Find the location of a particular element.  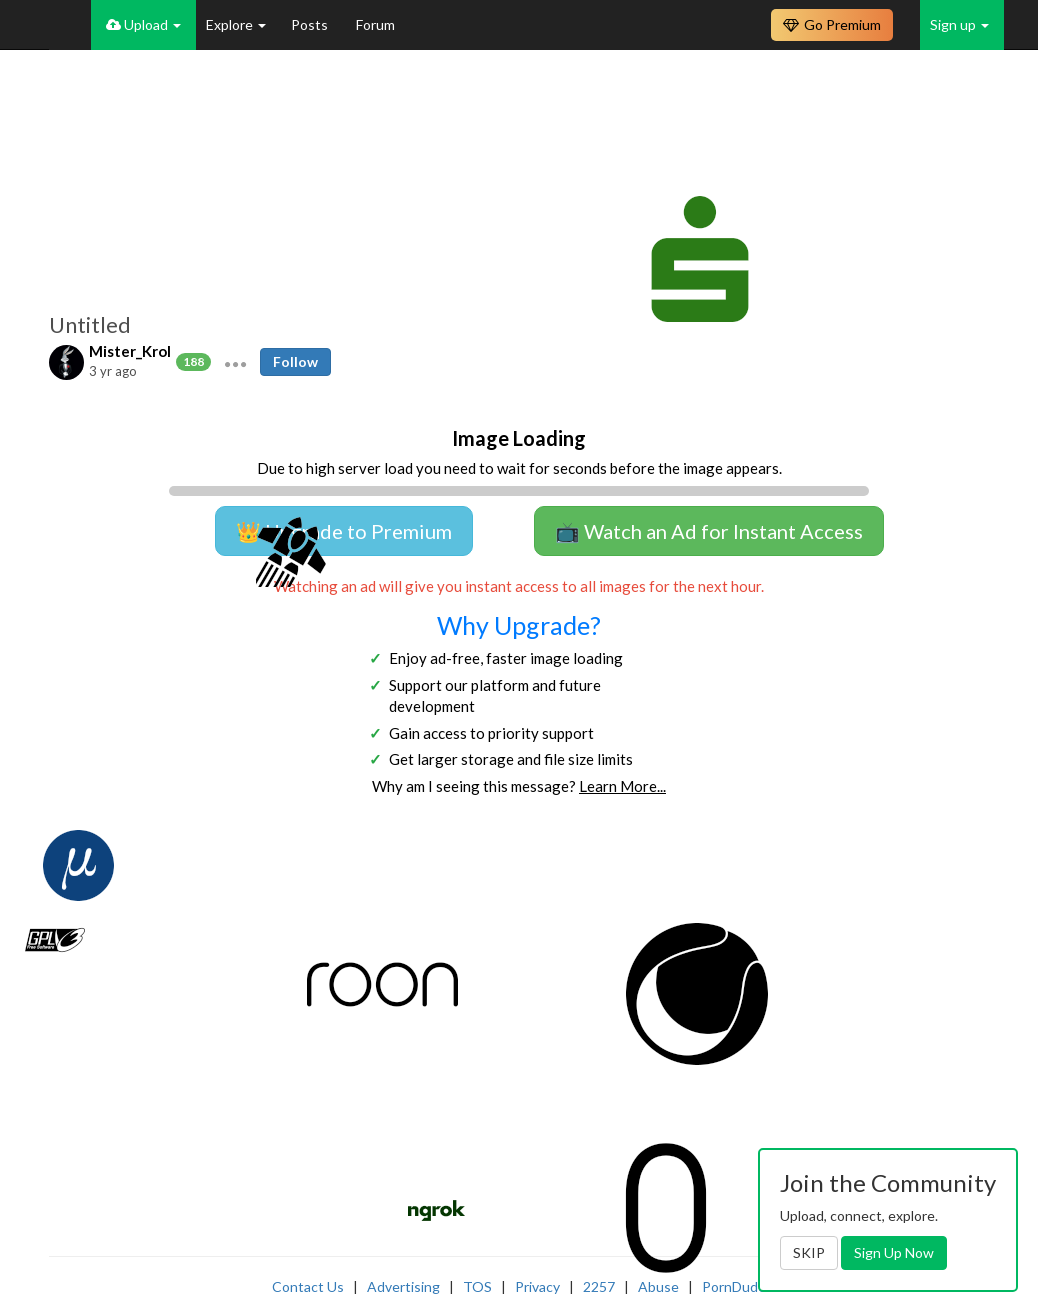

indicates software licensed under GNU General Public License v3 is located at coordinates (55, 940).